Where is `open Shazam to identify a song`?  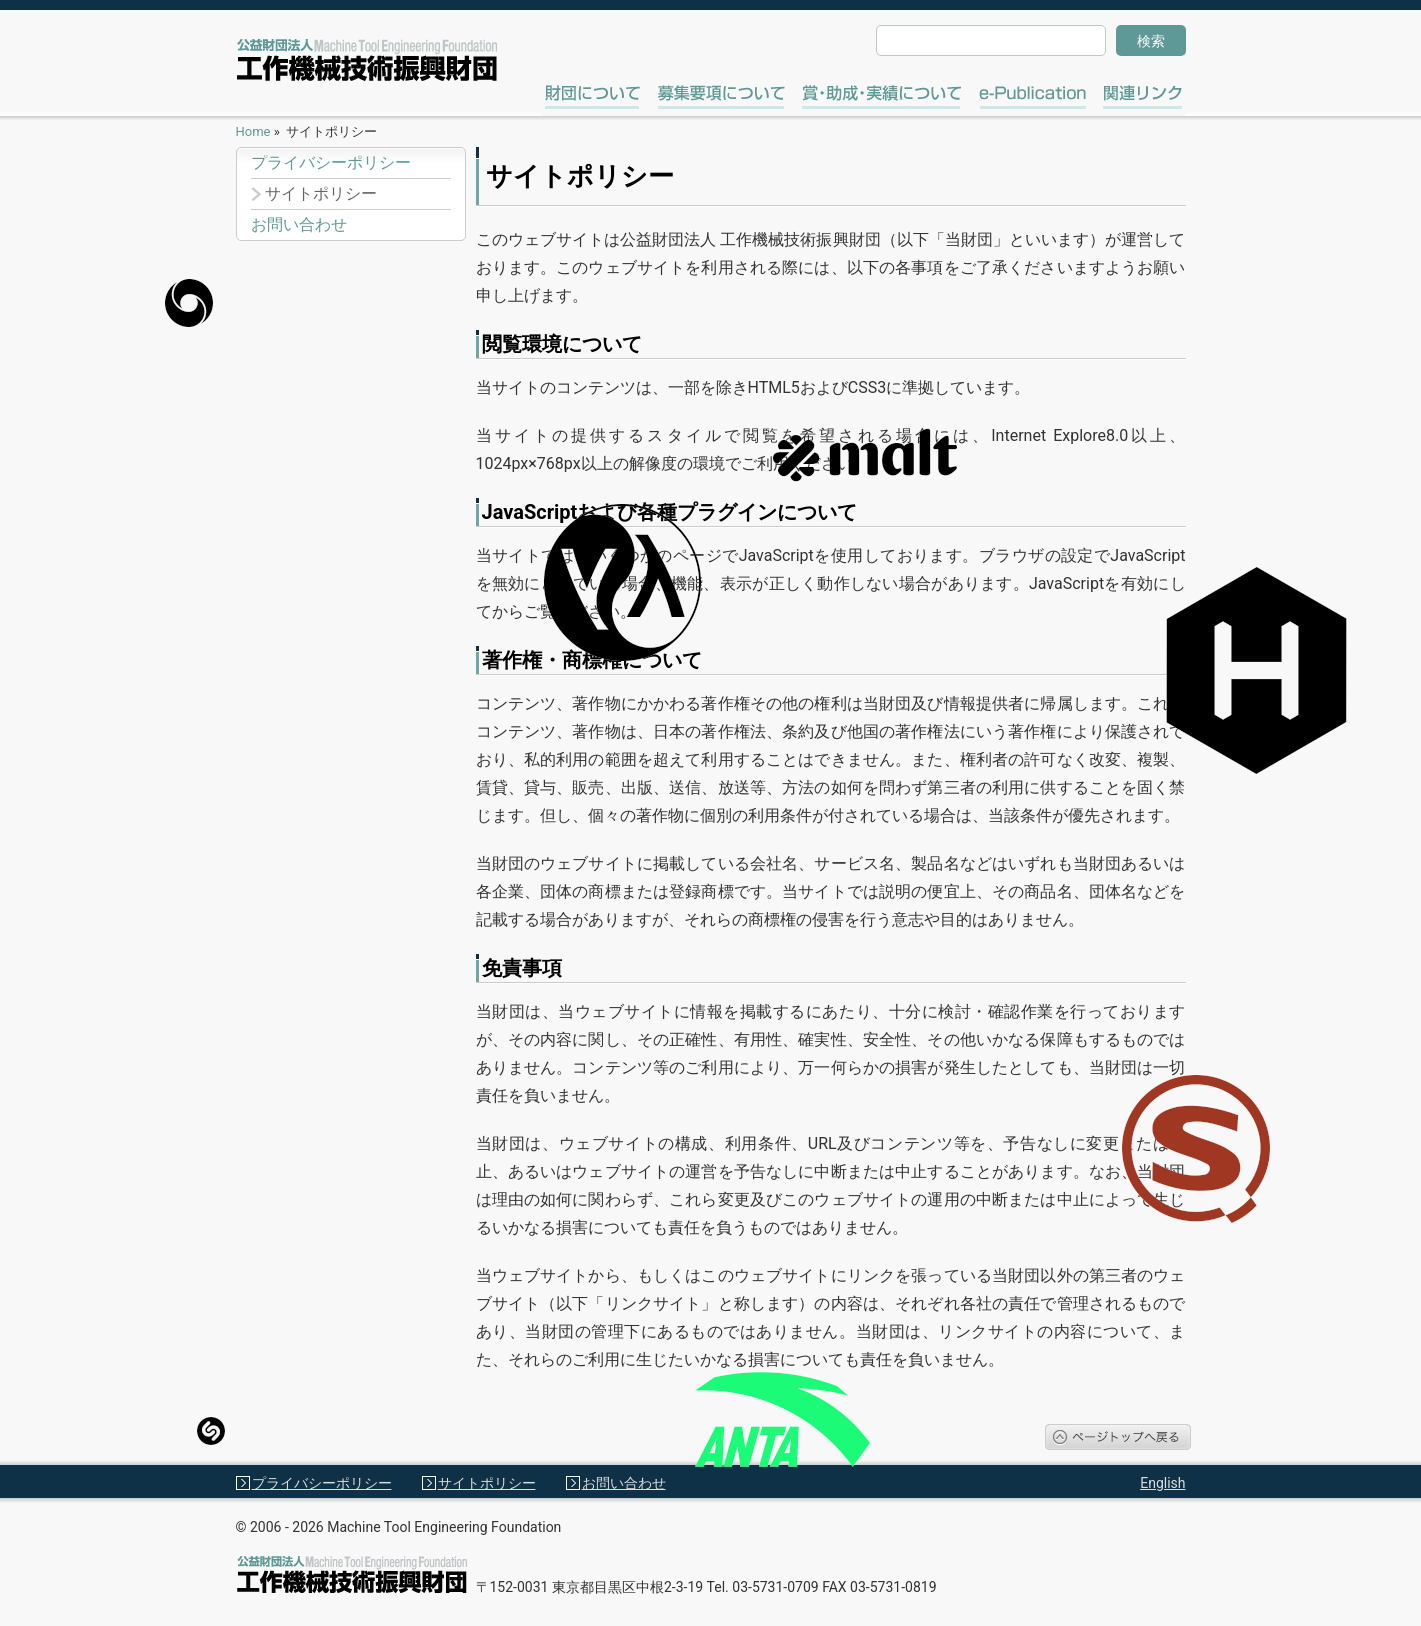 open Shazam to identify a song is located at coordinates (211, 1431).